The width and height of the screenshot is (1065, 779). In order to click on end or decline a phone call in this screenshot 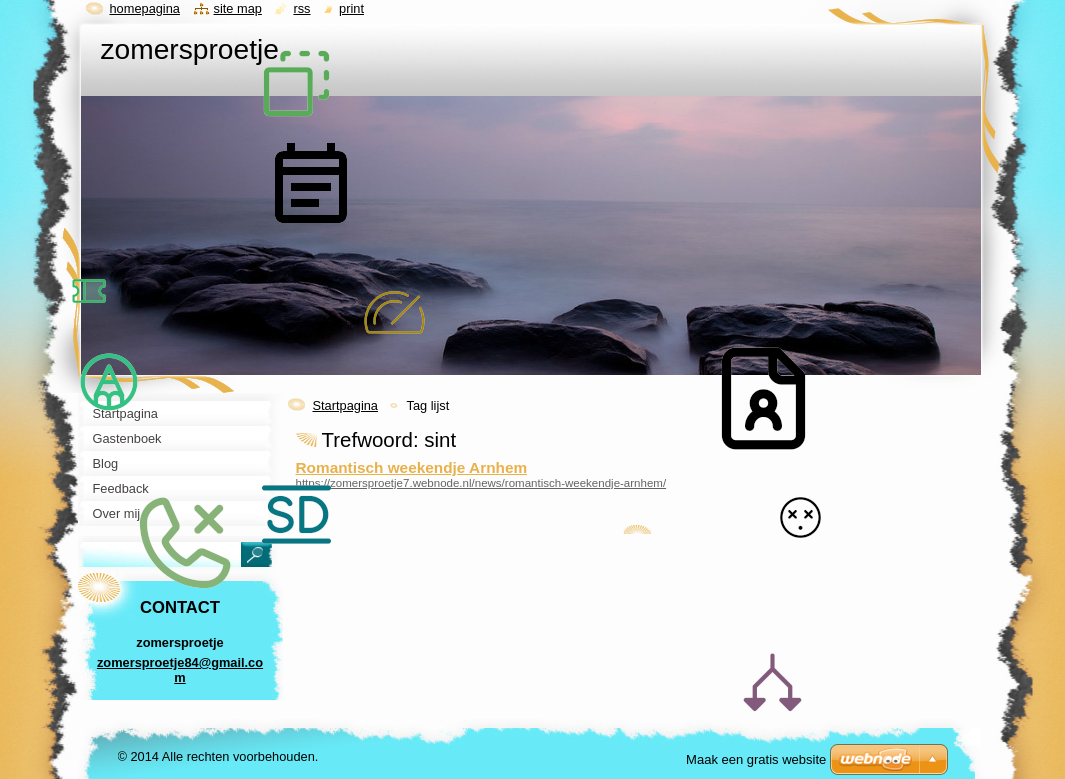, I will do `click(187, 541)`.